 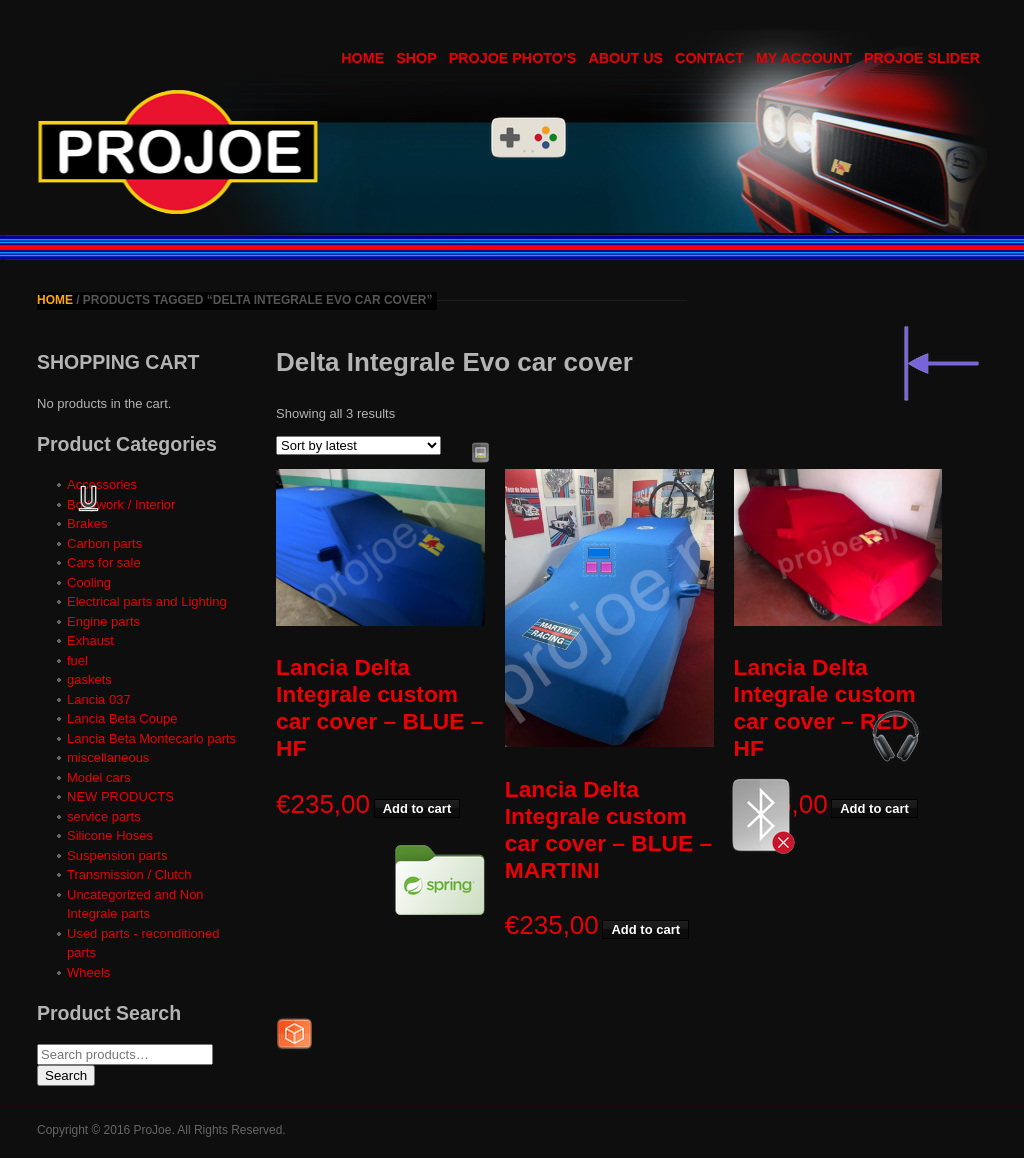 I want to click on select all items in the current view, so click(x=599, y=560).